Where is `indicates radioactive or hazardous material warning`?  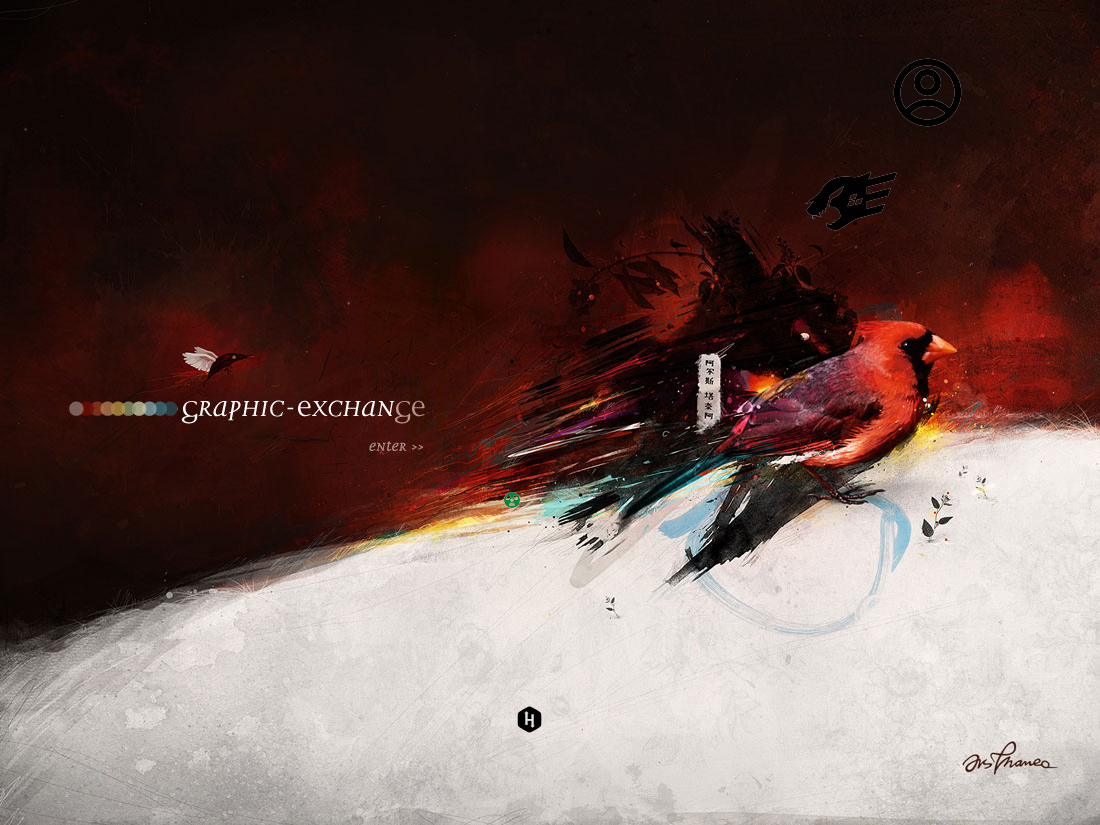
indicates radioactive or hazardous material warning is located at coordinates (512, 500).